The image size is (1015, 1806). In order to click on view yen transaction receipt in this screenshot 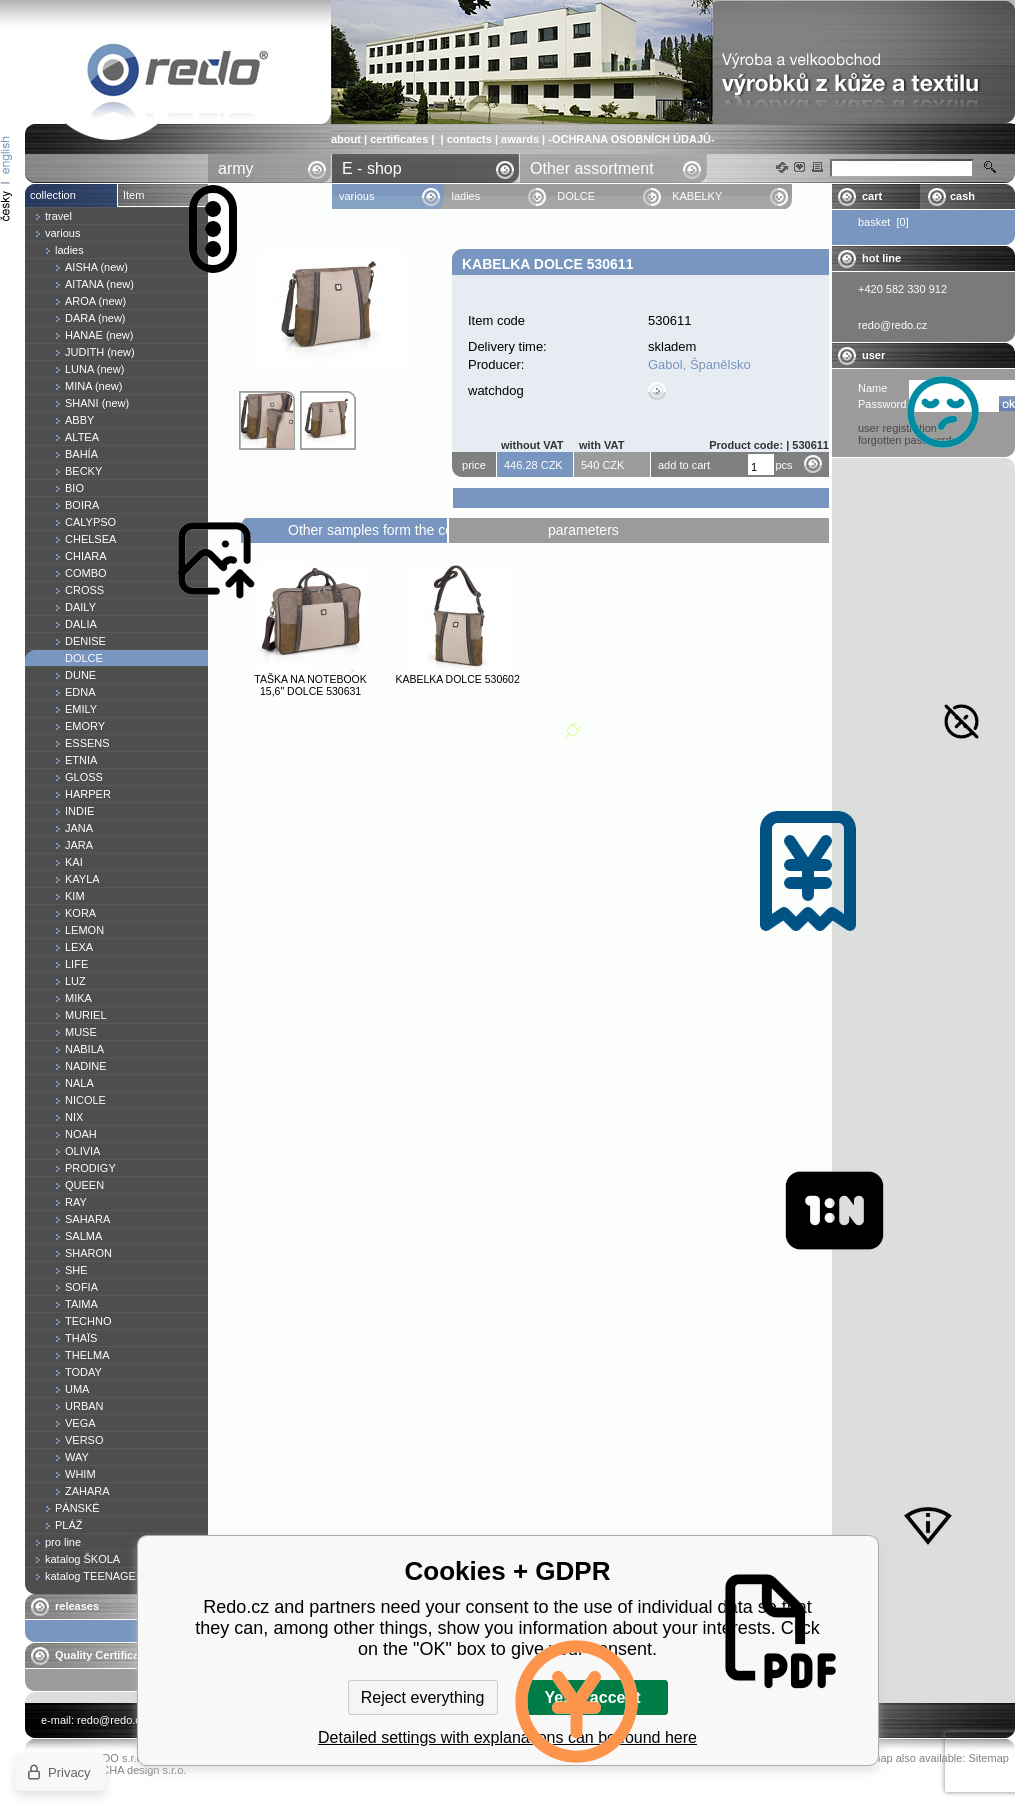, I will do `click(808, 871)`.